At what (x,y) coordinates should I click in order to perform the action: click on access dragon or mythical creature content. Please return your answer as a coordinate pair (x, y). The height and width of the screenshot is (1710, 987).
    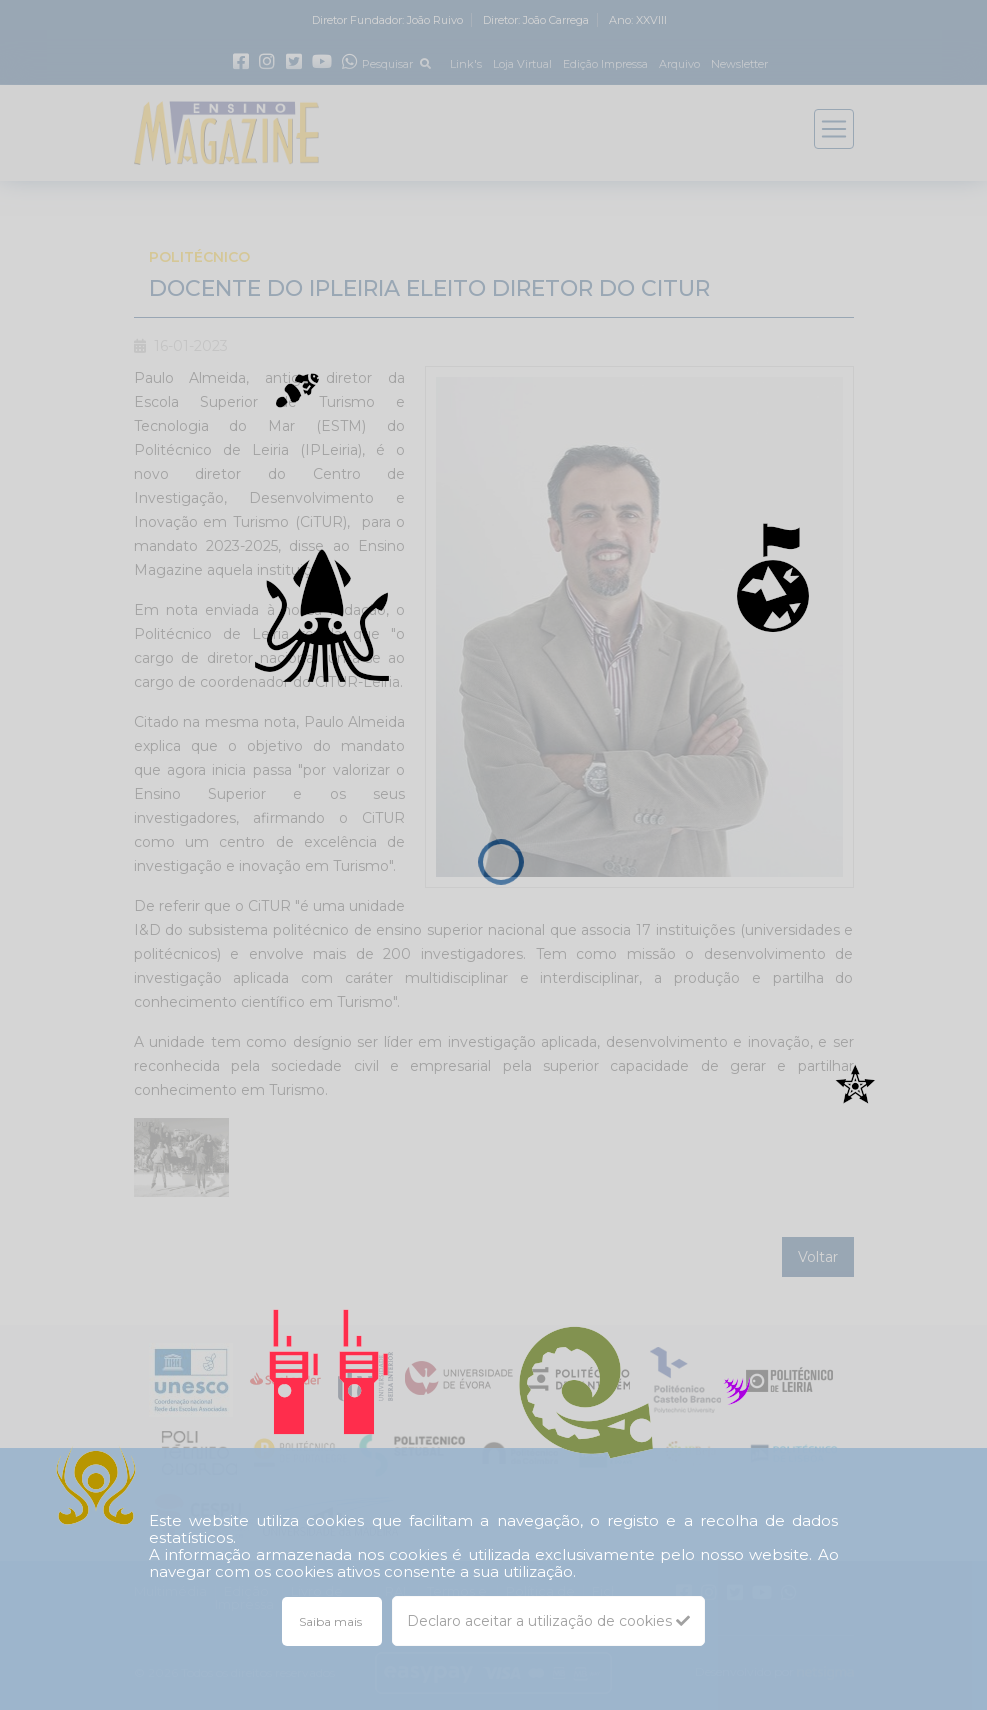
    Looking at the image, I should click on (585, 1393).